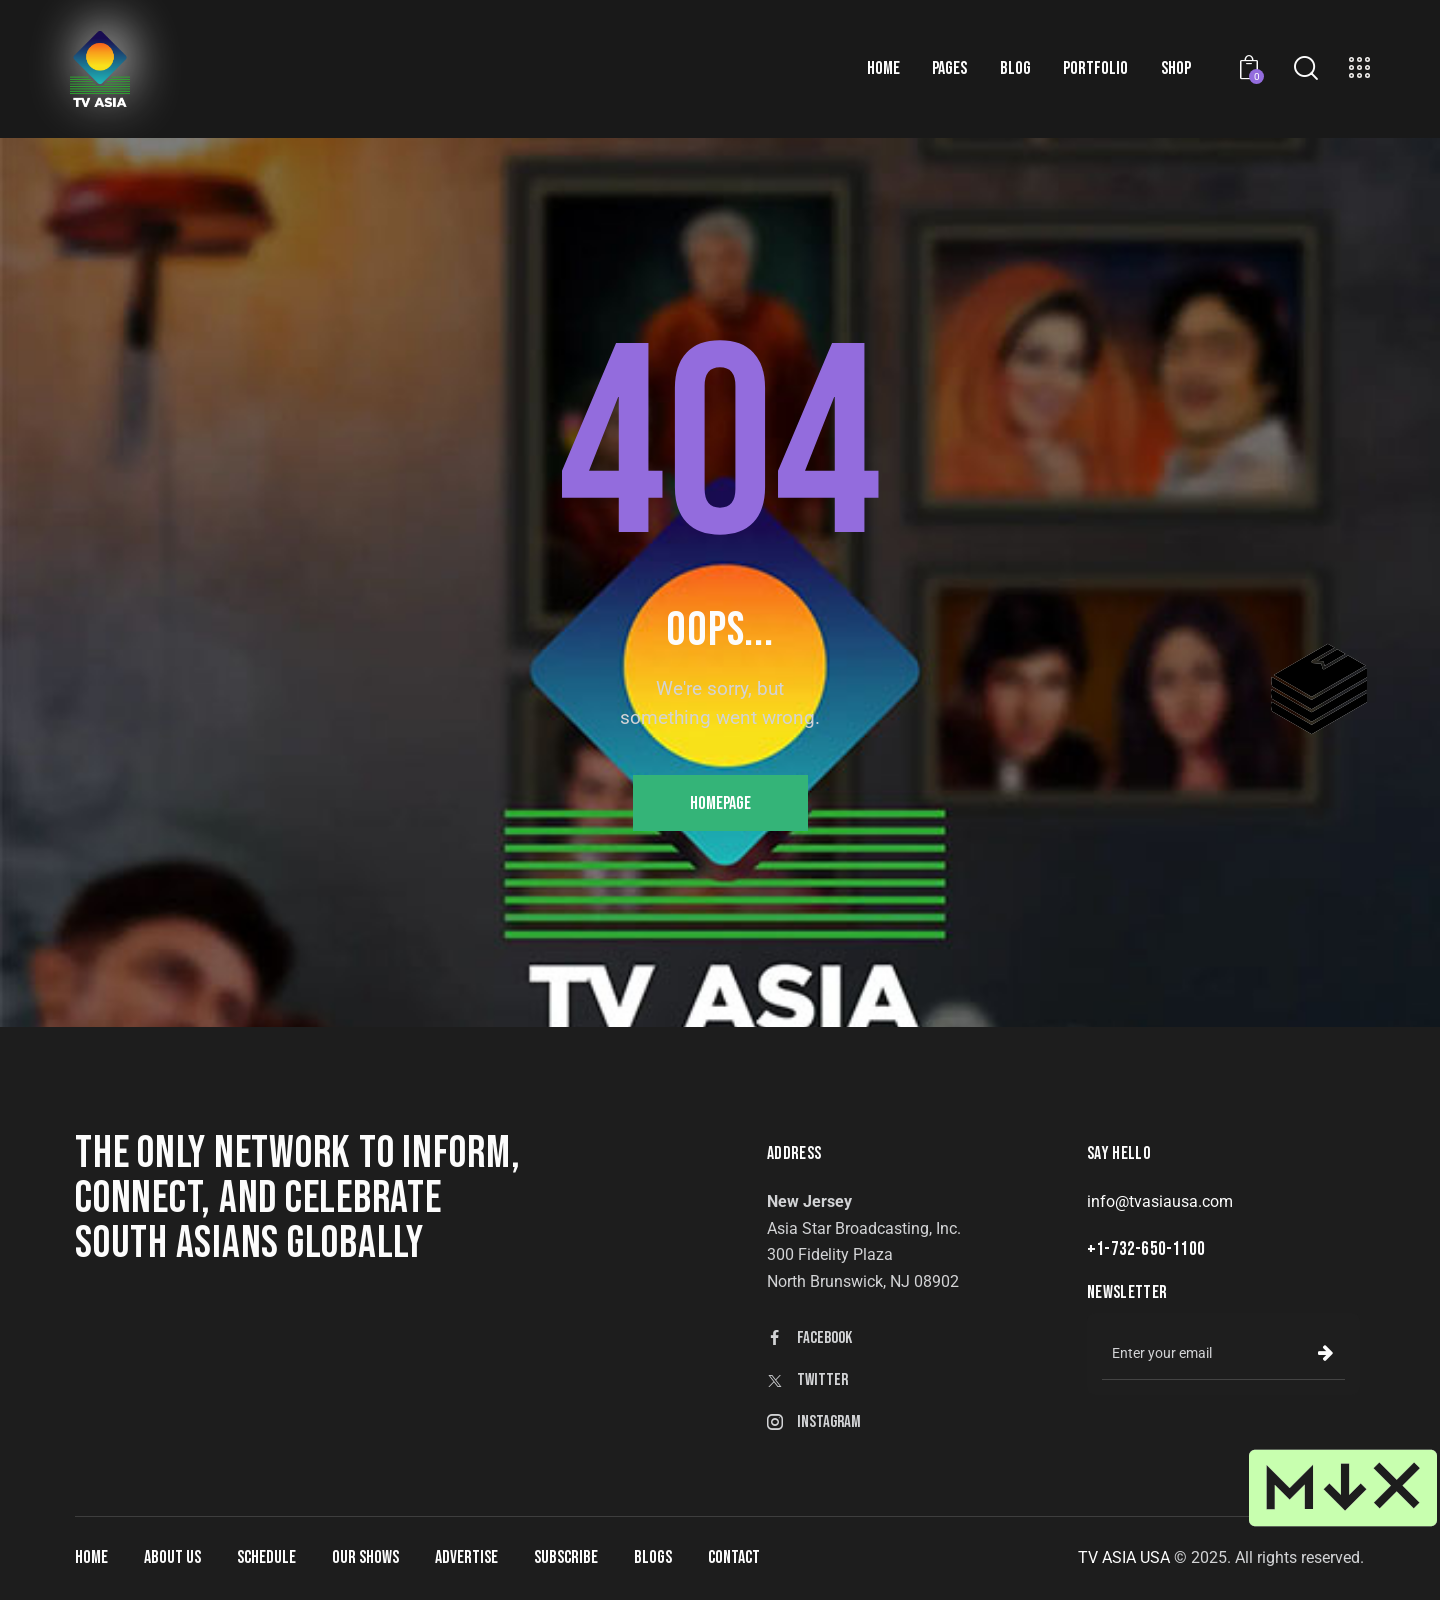 This screenshot has height=1600, width=1440. What do you see at coordinates (1343, 1488) in the screenshot?
I see `MDX file format or project indicator` at bounding box center [1343, 1488].